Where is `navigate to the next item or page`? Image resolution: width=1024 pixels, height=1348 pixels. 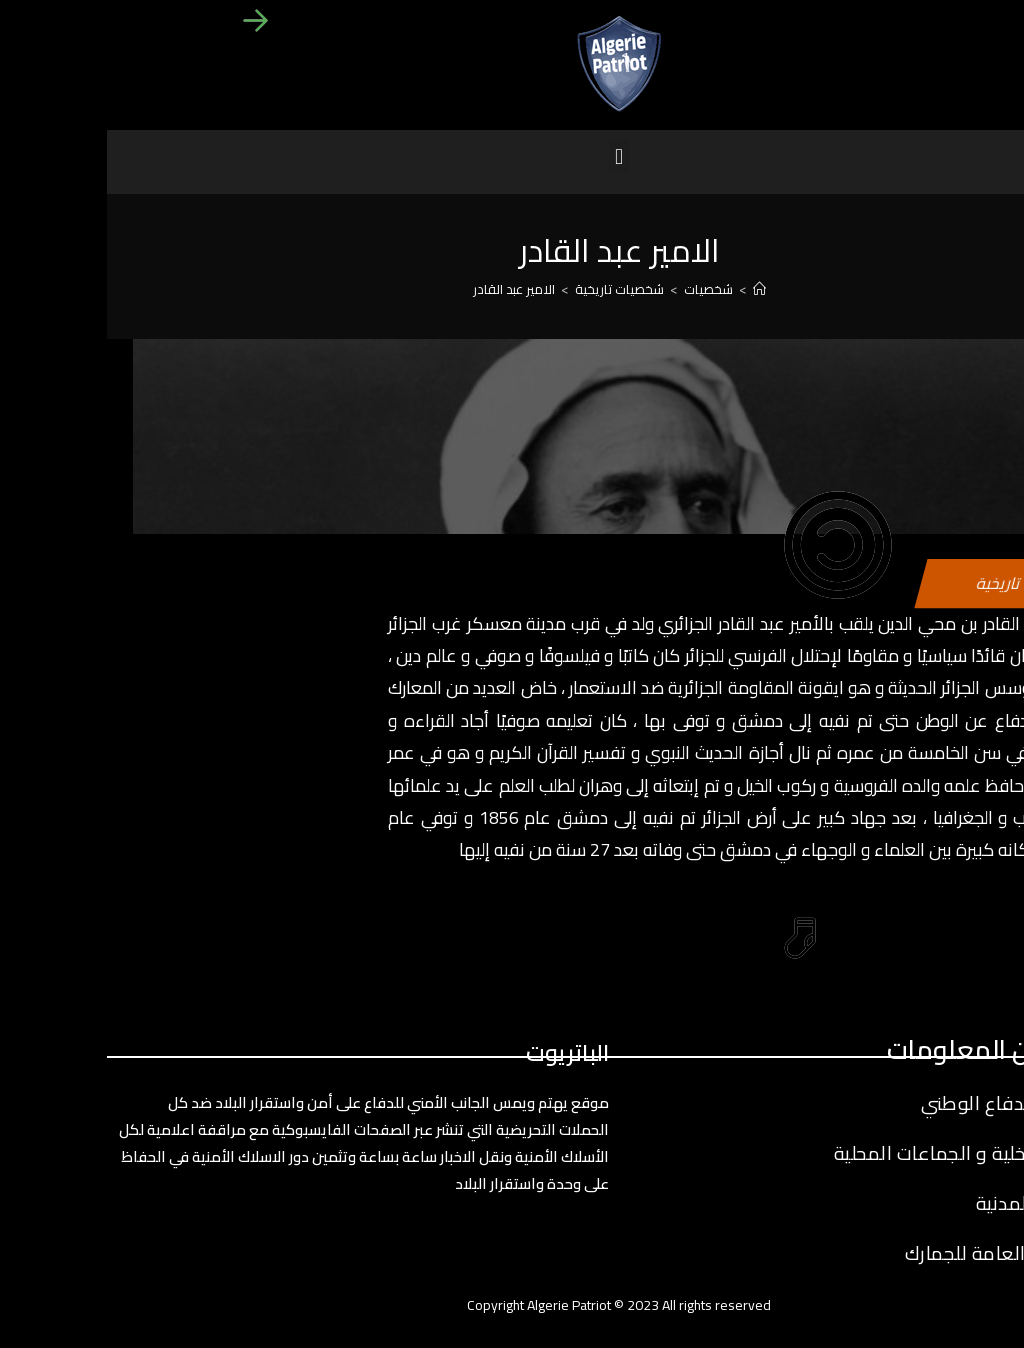
navigate to the next item or page is located at coordinates (255, 20).